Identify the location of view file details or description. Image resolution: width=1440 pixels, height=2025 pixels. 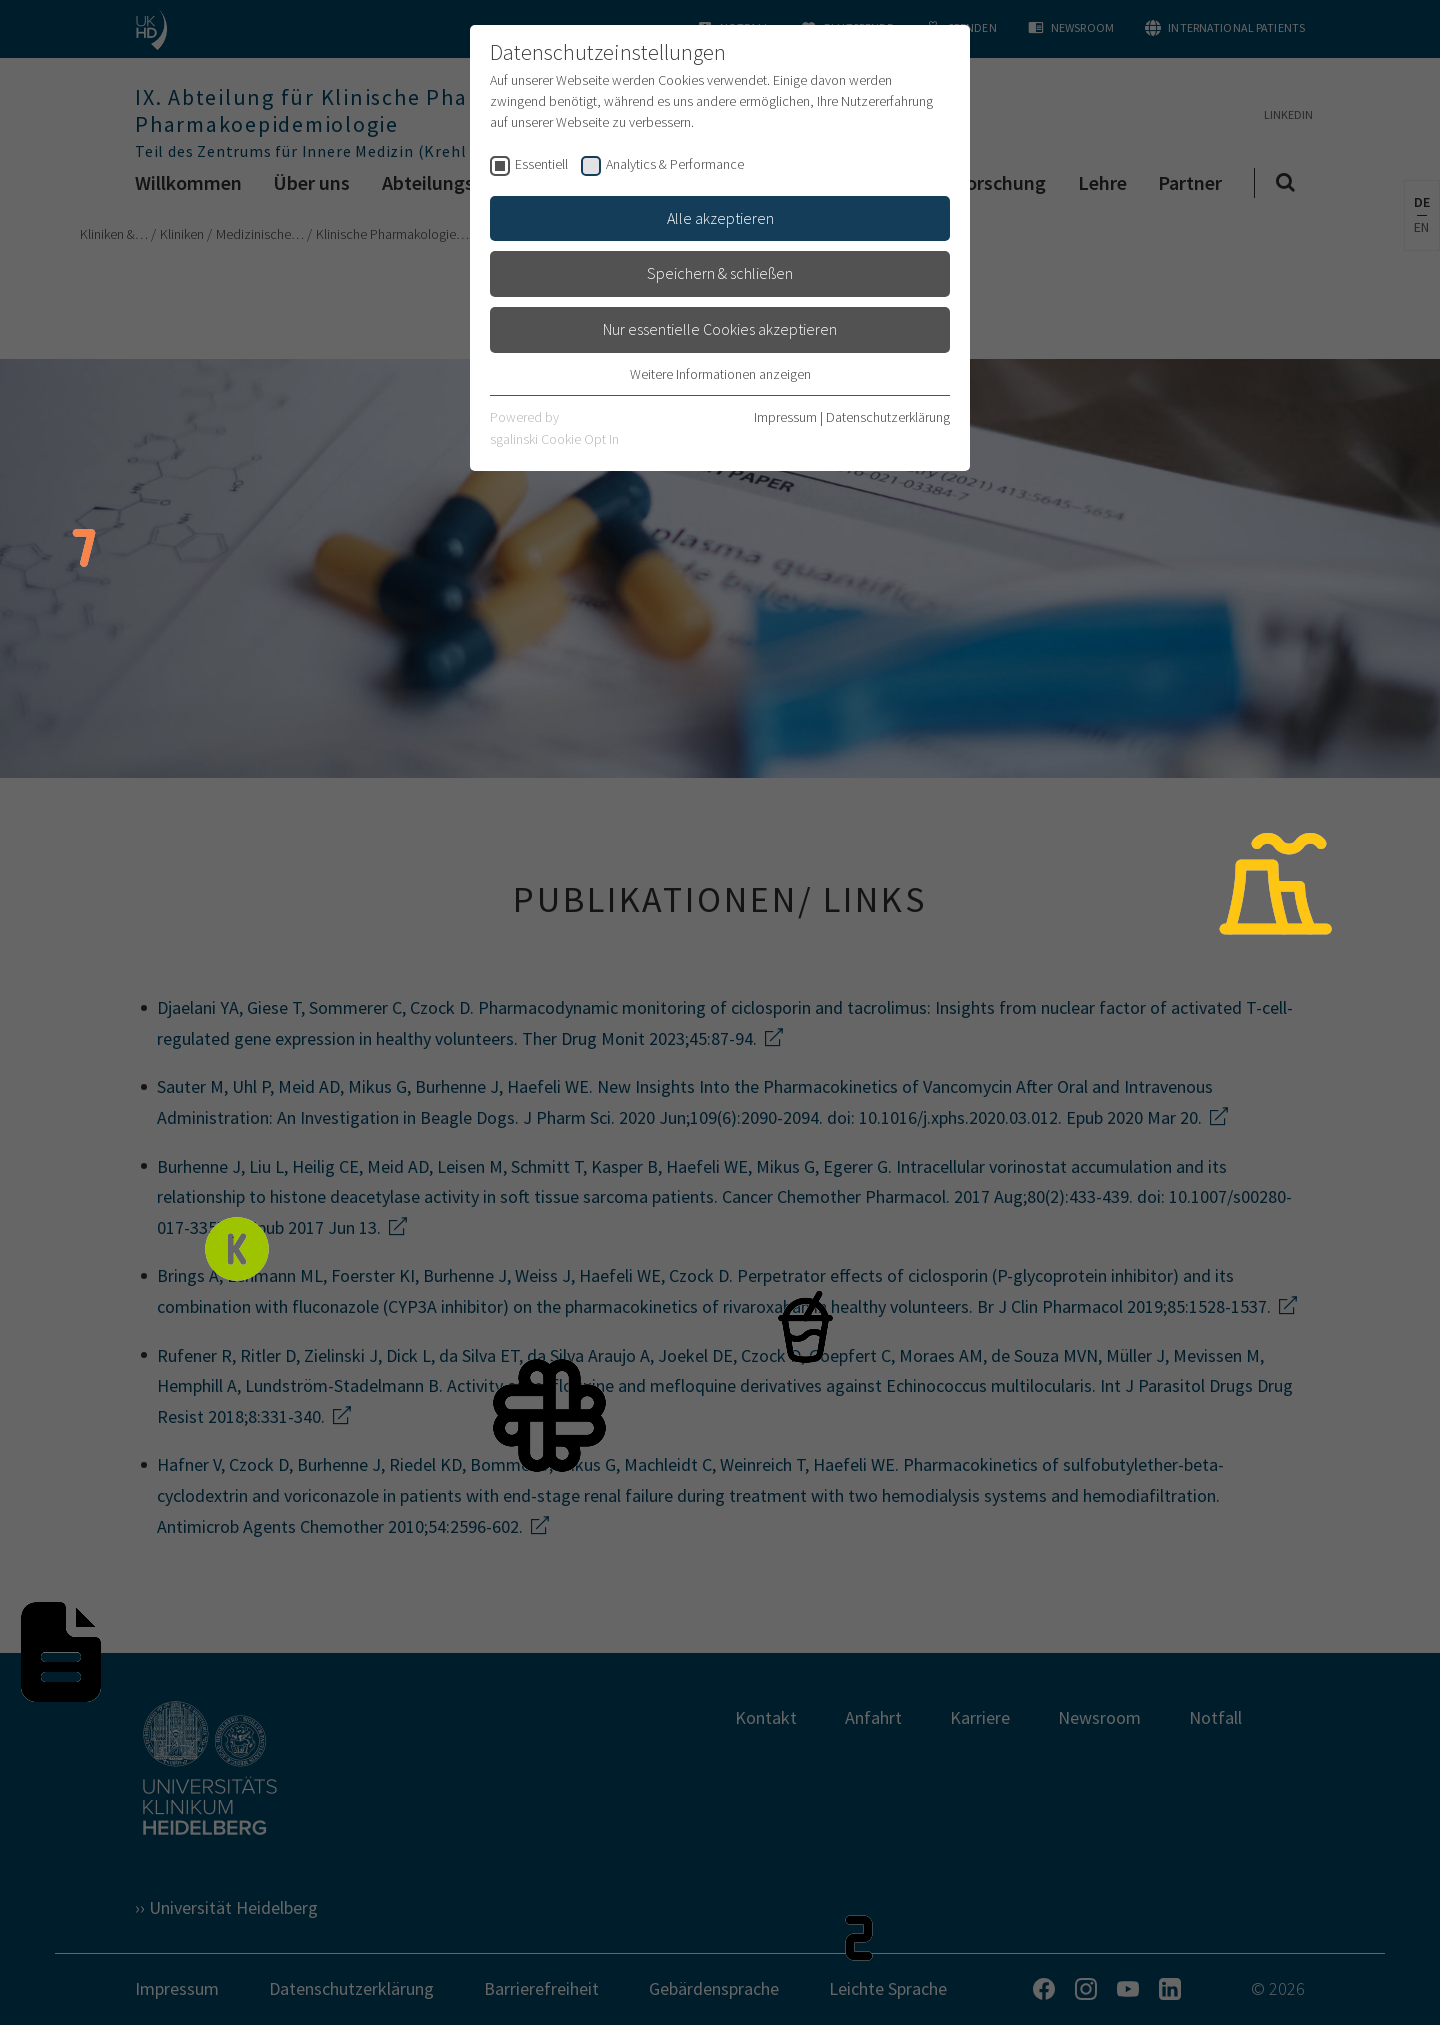
(61, 1652).